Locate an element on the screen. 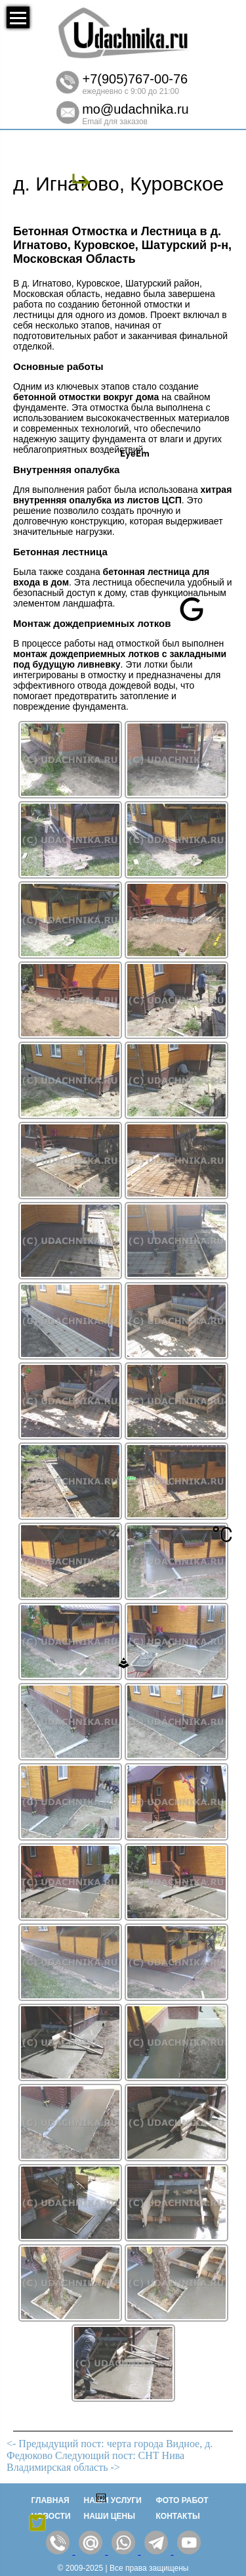 Image resolution: width=246 pixels, height=2576 pixels. sign in with Google is located at coordinates (192, 609).